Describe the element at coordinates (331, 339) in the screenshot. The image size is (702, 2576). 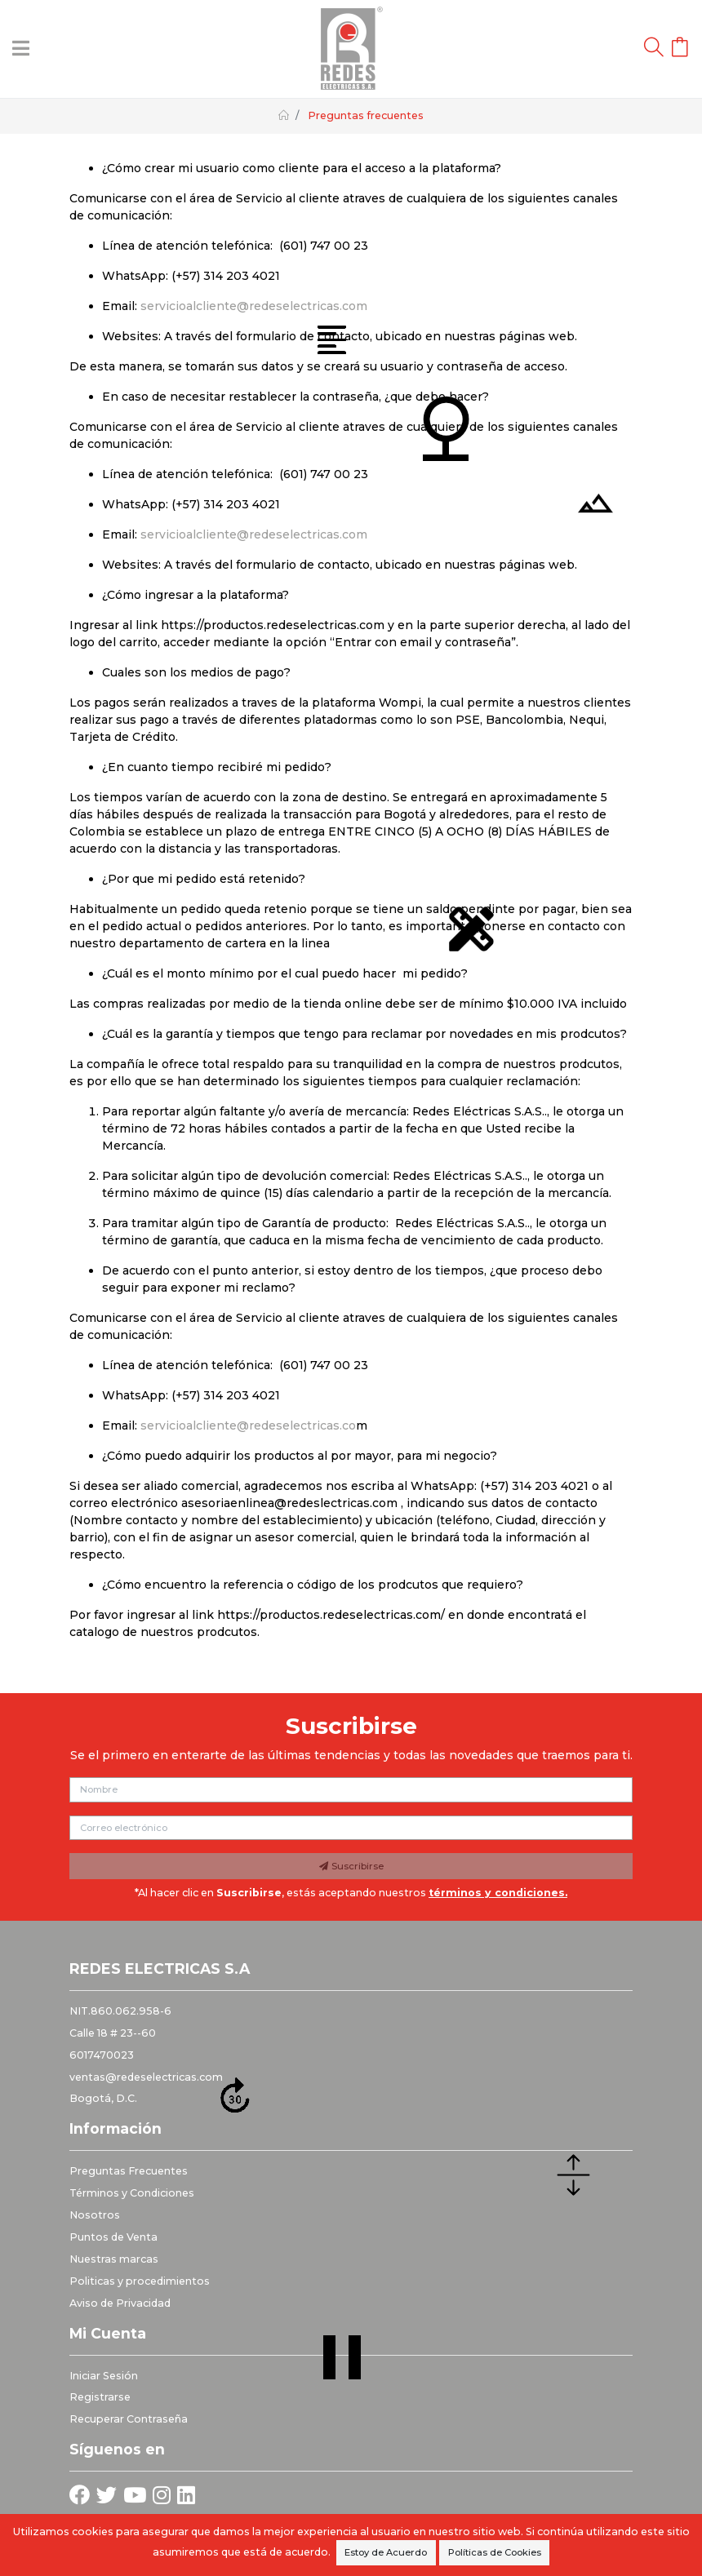
I see `align text to the left` at that location.